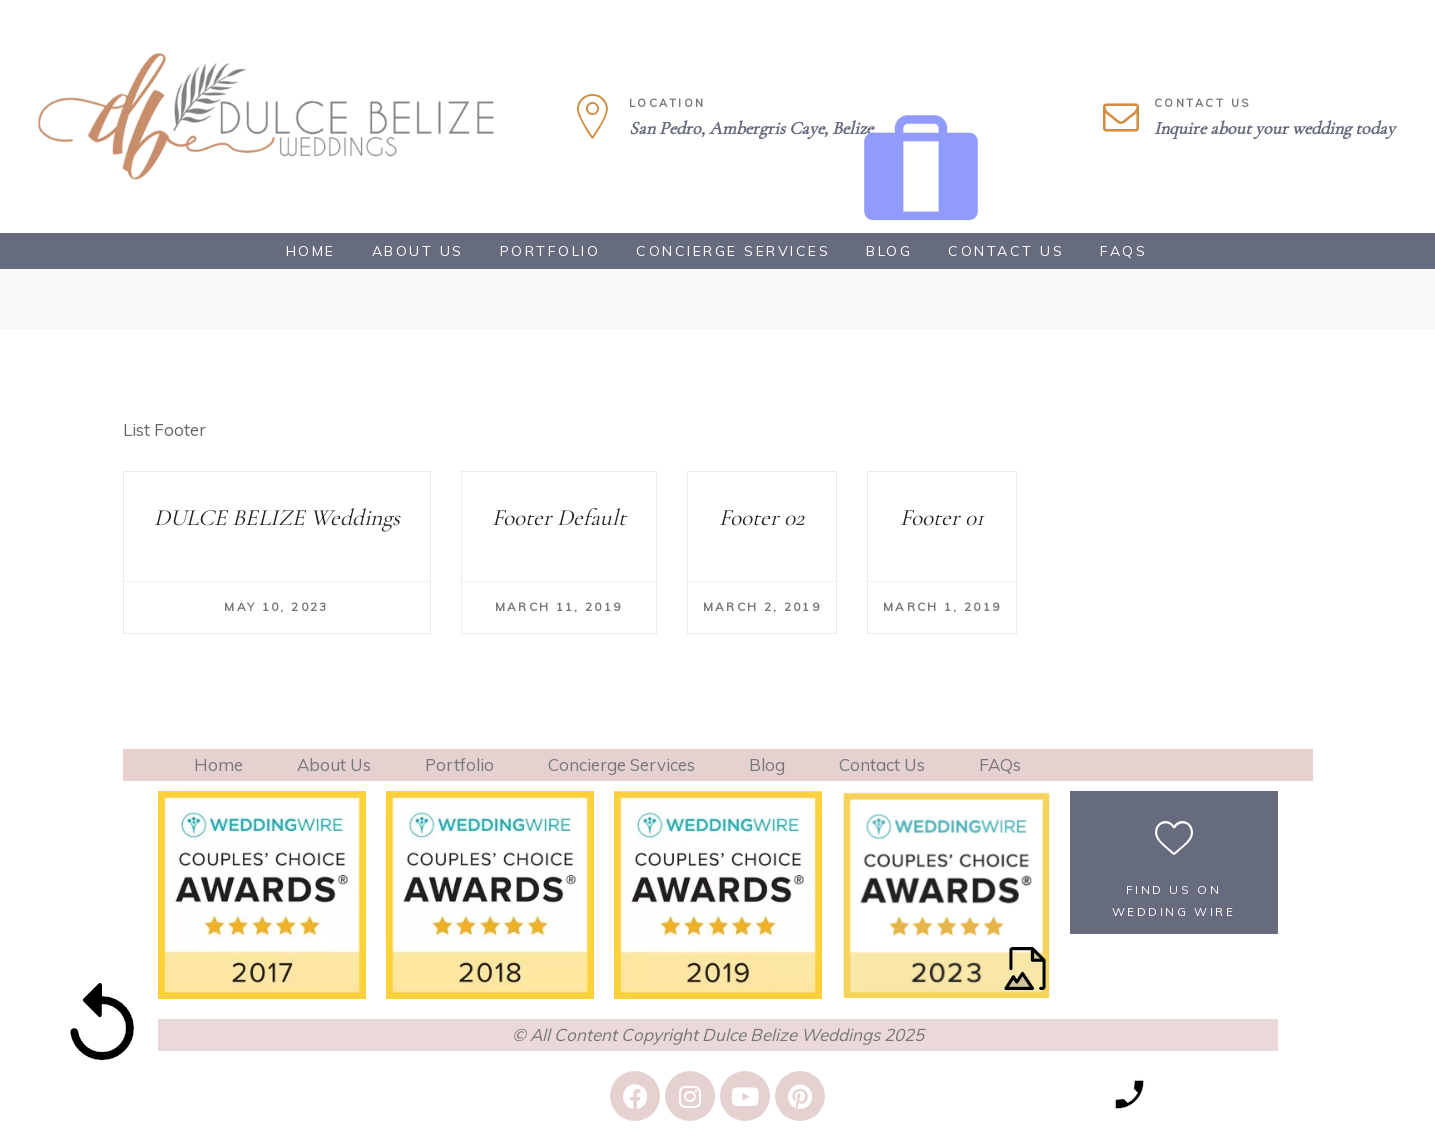  What do you see at coordinates (1027, 968) in the screenshot?
I see `view image file` at bounding box center [1027, 968].